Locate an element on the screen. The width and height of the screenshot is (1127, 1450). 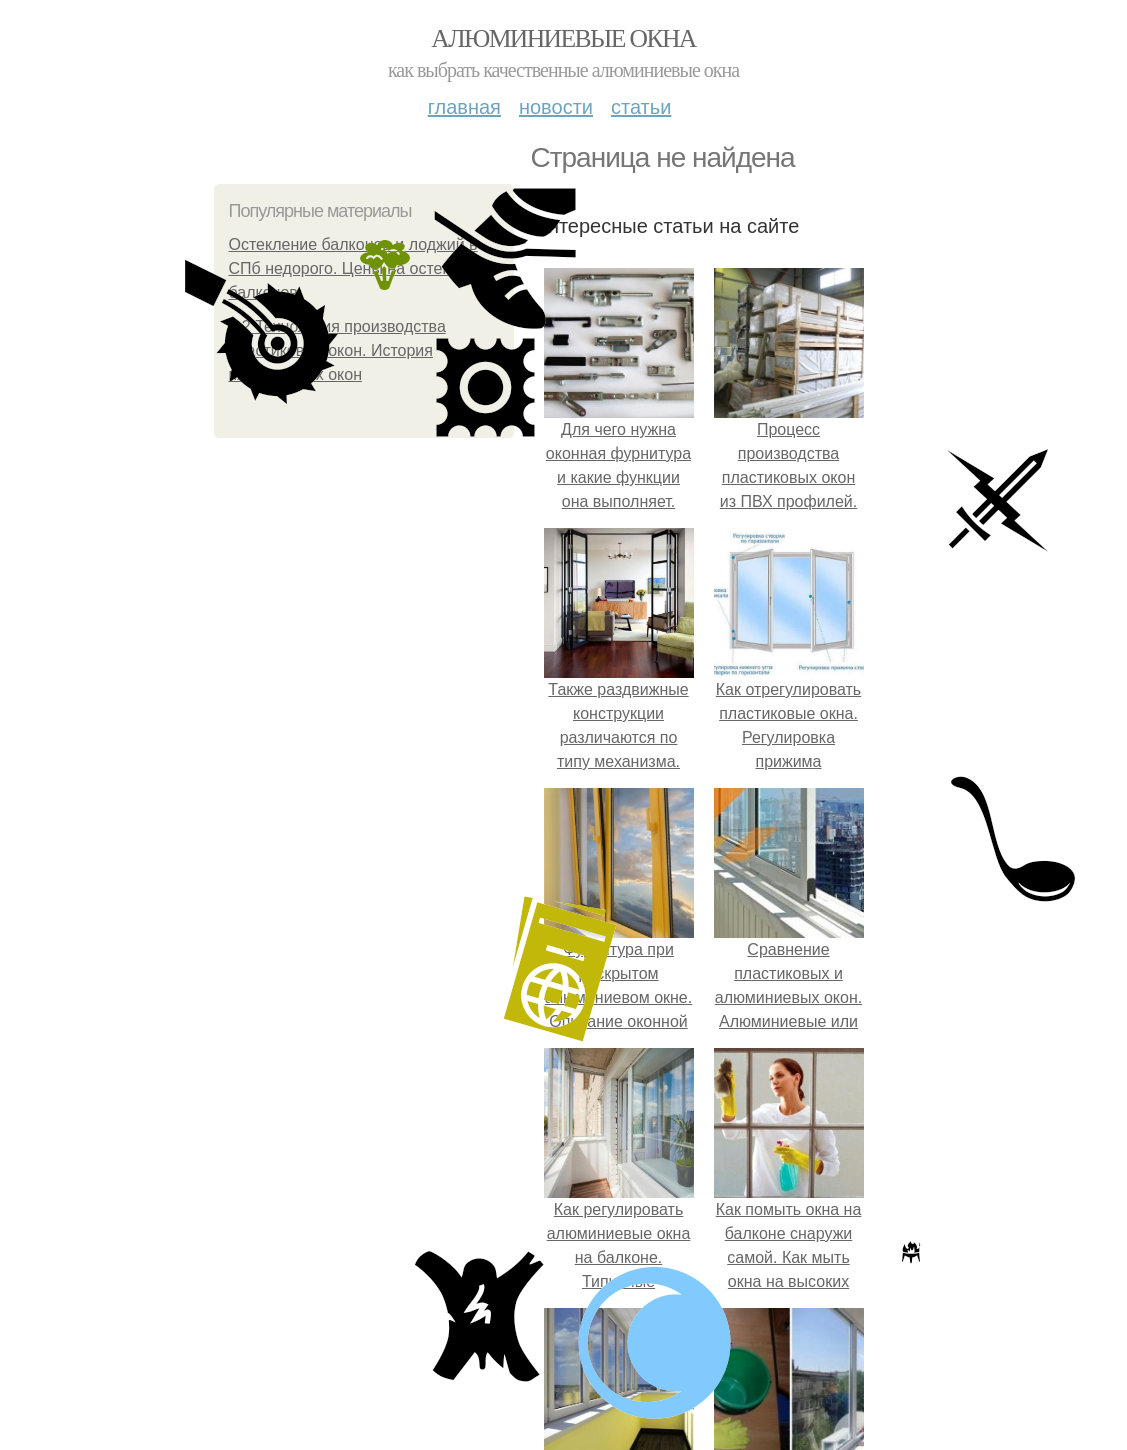
cut or slice content into sections is located at coordinates (262, 328).